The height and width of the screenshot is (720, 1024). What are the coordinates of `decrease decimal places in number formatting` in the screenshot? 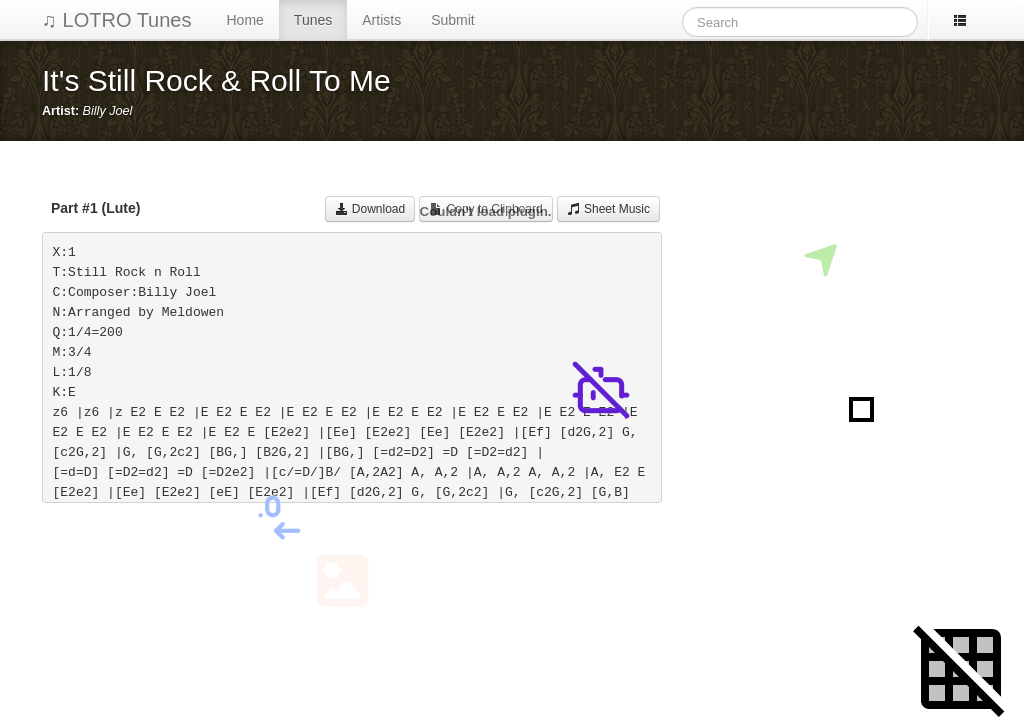 It's located at (280, 517).